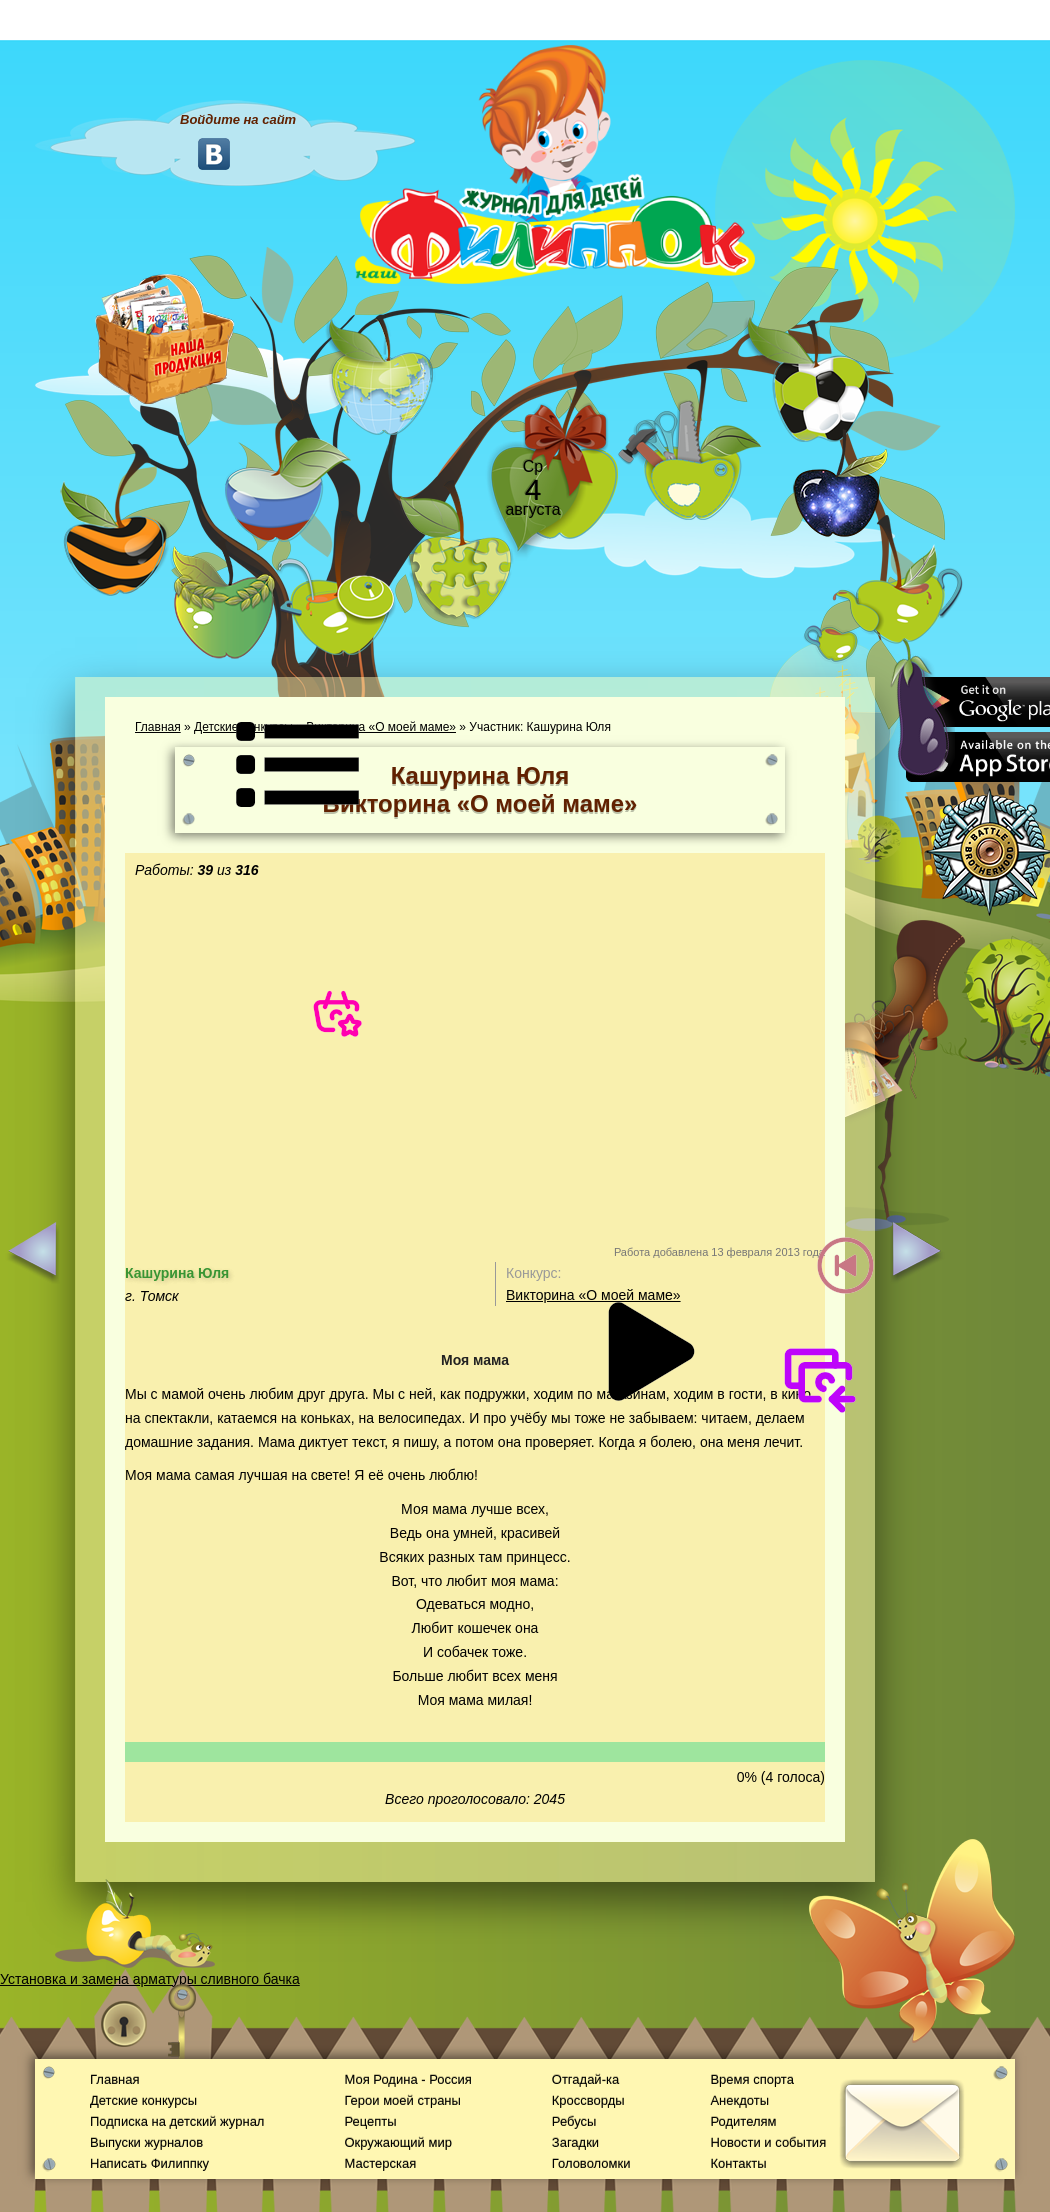  What do you see at coordinates (336, 1011) in the screenshot?
I see `add item to favorites from cart` at bounding box center [336, 1011].